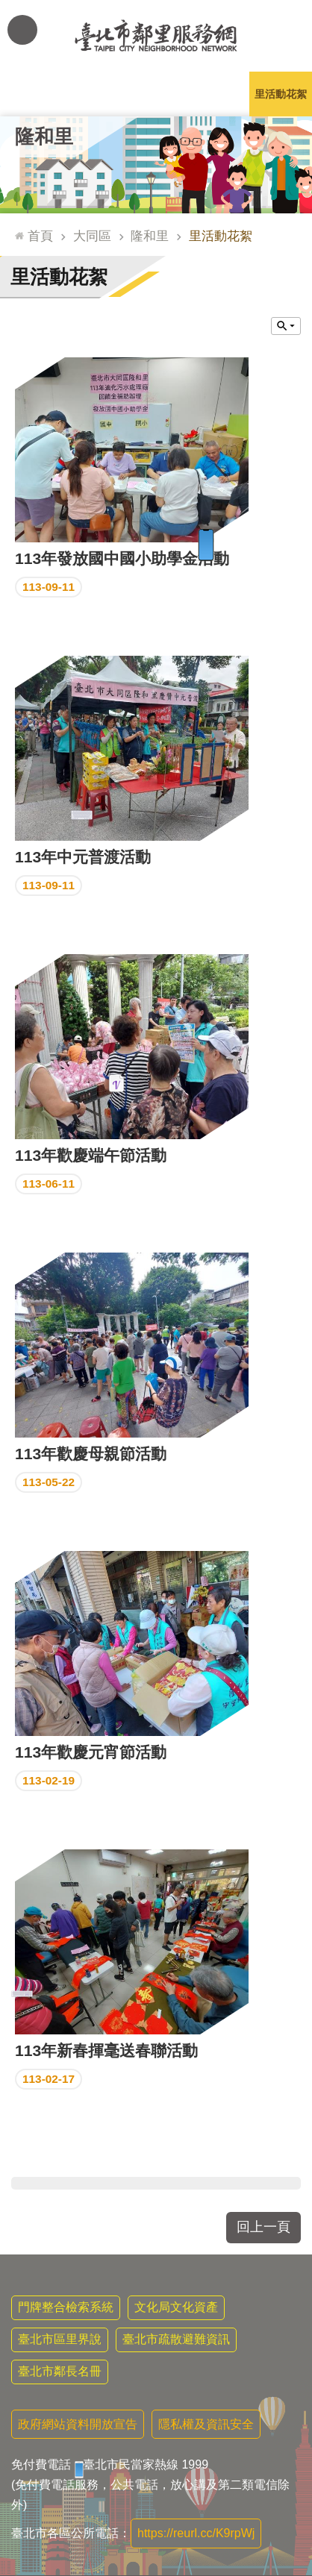  Describe the element at coordinates (22, 1993) in the screenshot. I see `connect a bluetooth keyboard` at that location.